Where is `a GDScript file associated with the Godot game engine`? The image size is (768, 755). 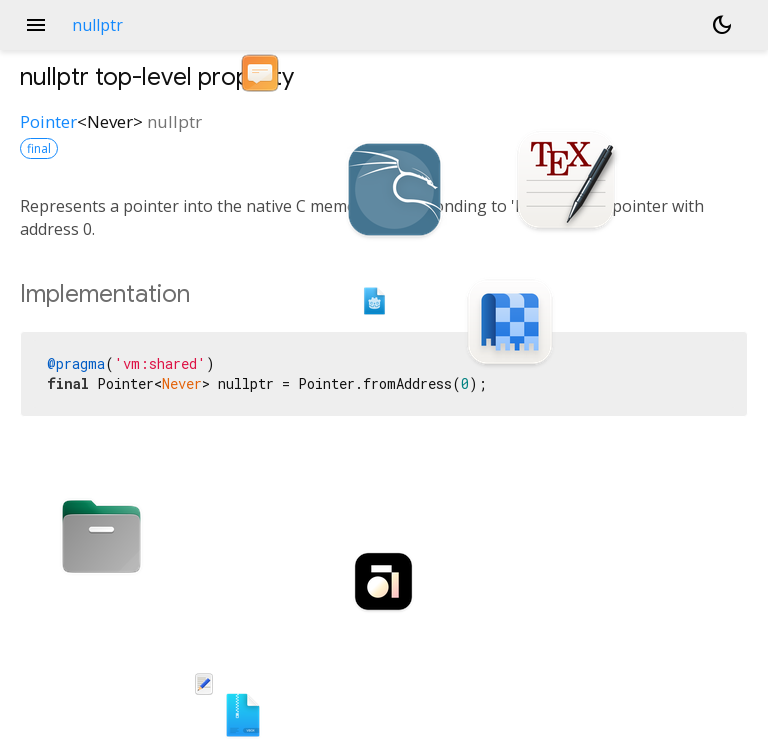 a GDScript file associated with the Godot game engine is located at coordinates (374, 301).